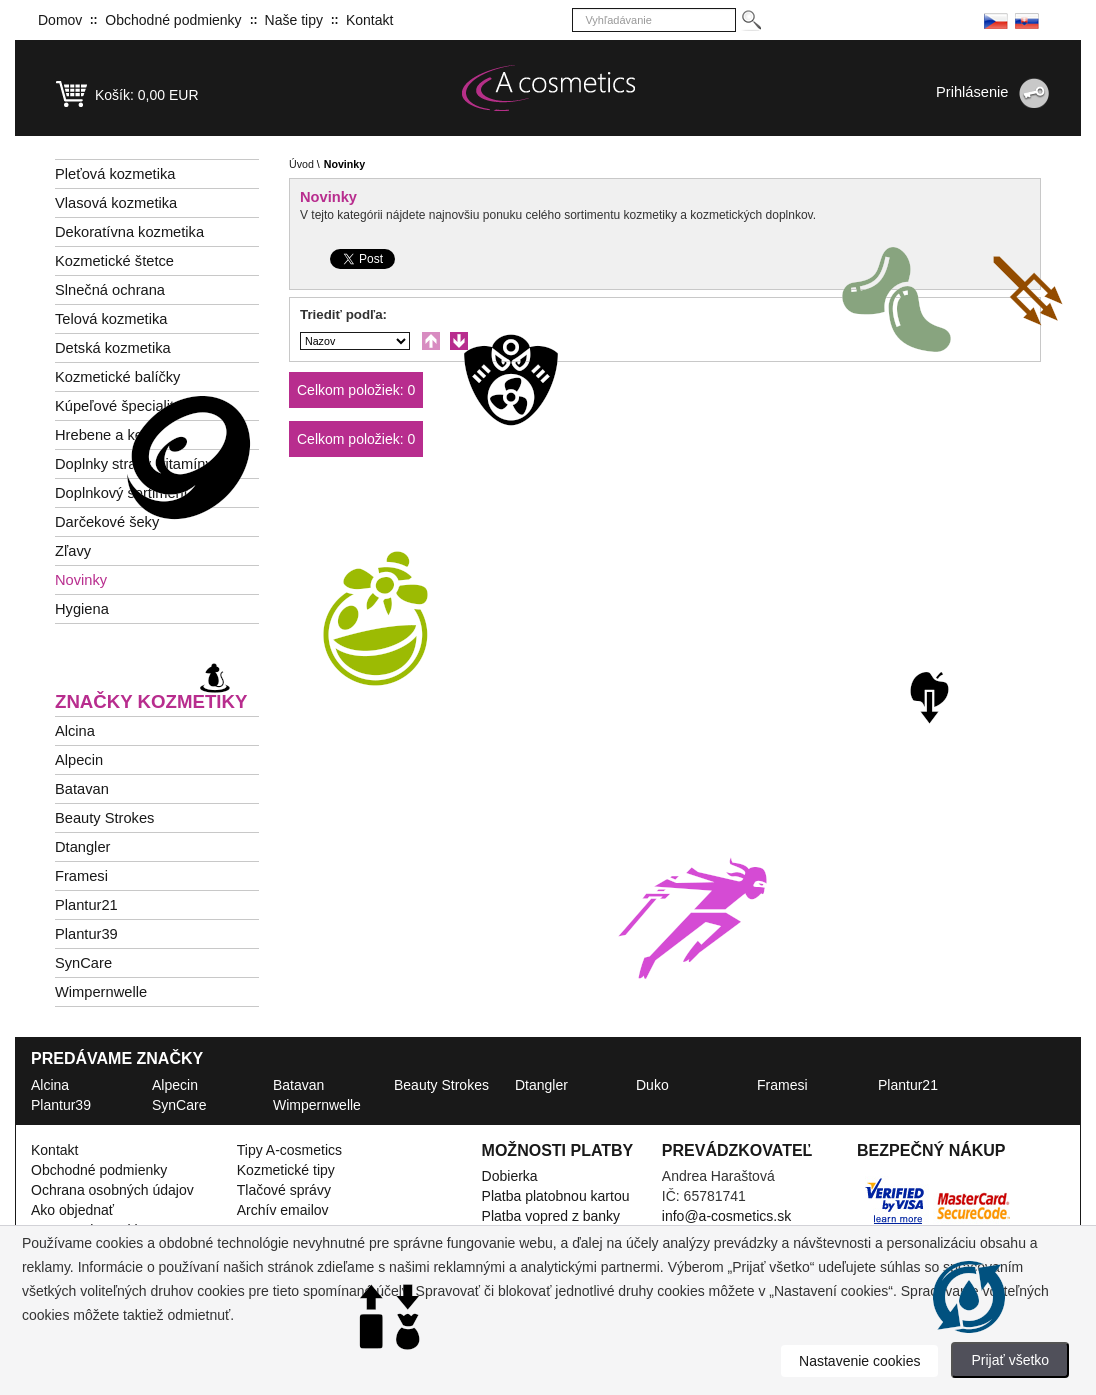 The height and width of the screenshot is (1395, 1096). Describe the element at coordinates (692, 919) in the screenshot. I see `indicates a speed or agility-based game mode` at that location.